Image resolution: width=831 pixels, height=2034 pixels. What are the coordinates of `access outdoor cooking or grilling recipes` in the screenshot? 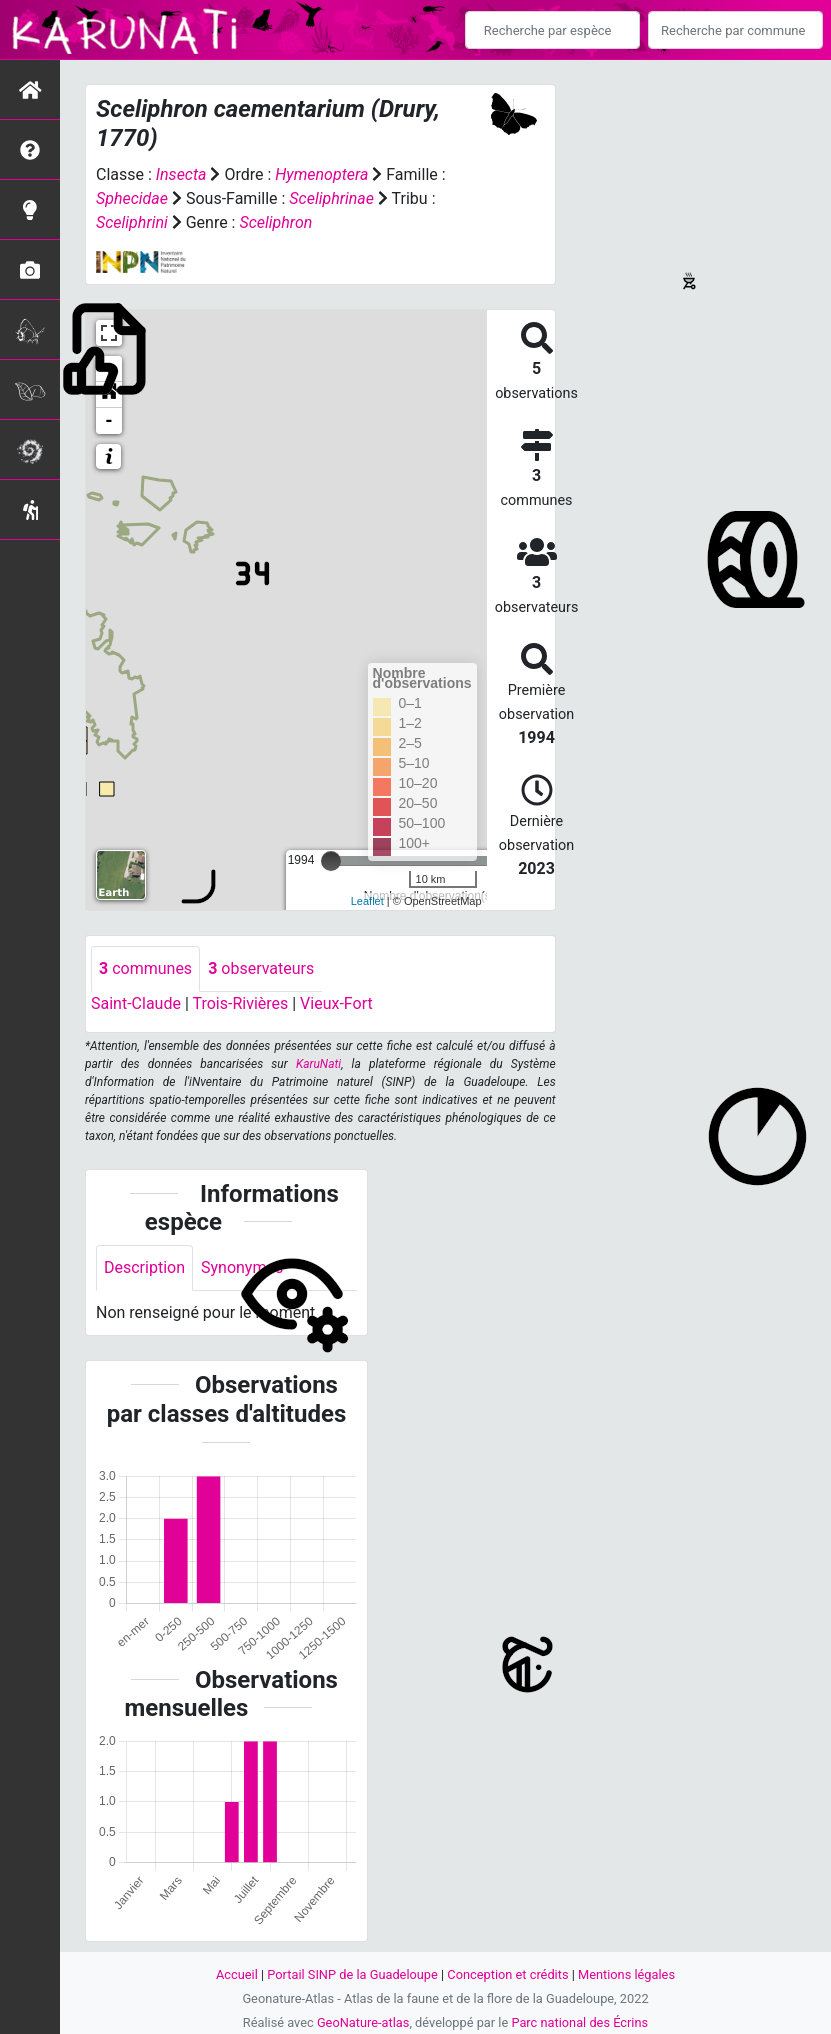 It's located at (689, 281).